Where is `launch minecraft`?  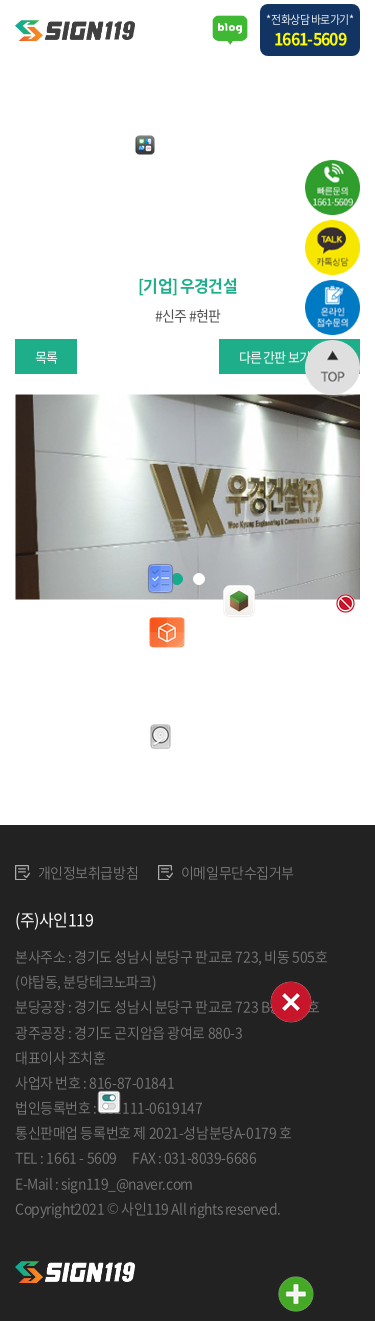
launch minecraft is located at coordinates (239, 601).